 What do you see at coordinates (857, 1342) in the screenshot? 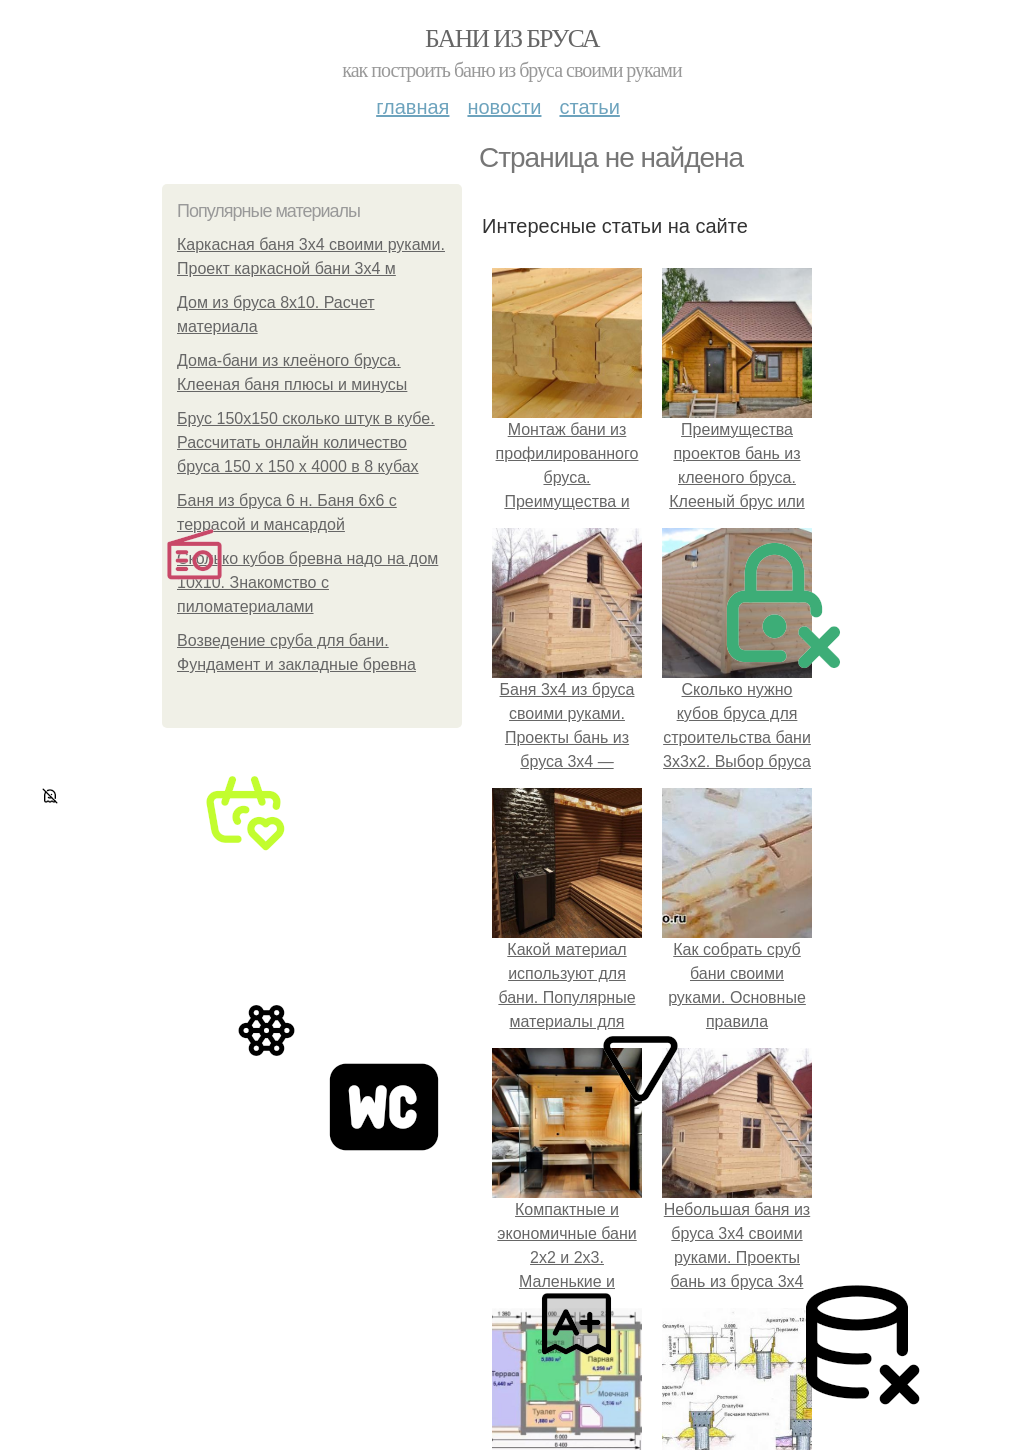
I see `delete or remove a database` at bounding box center [857, 1342].